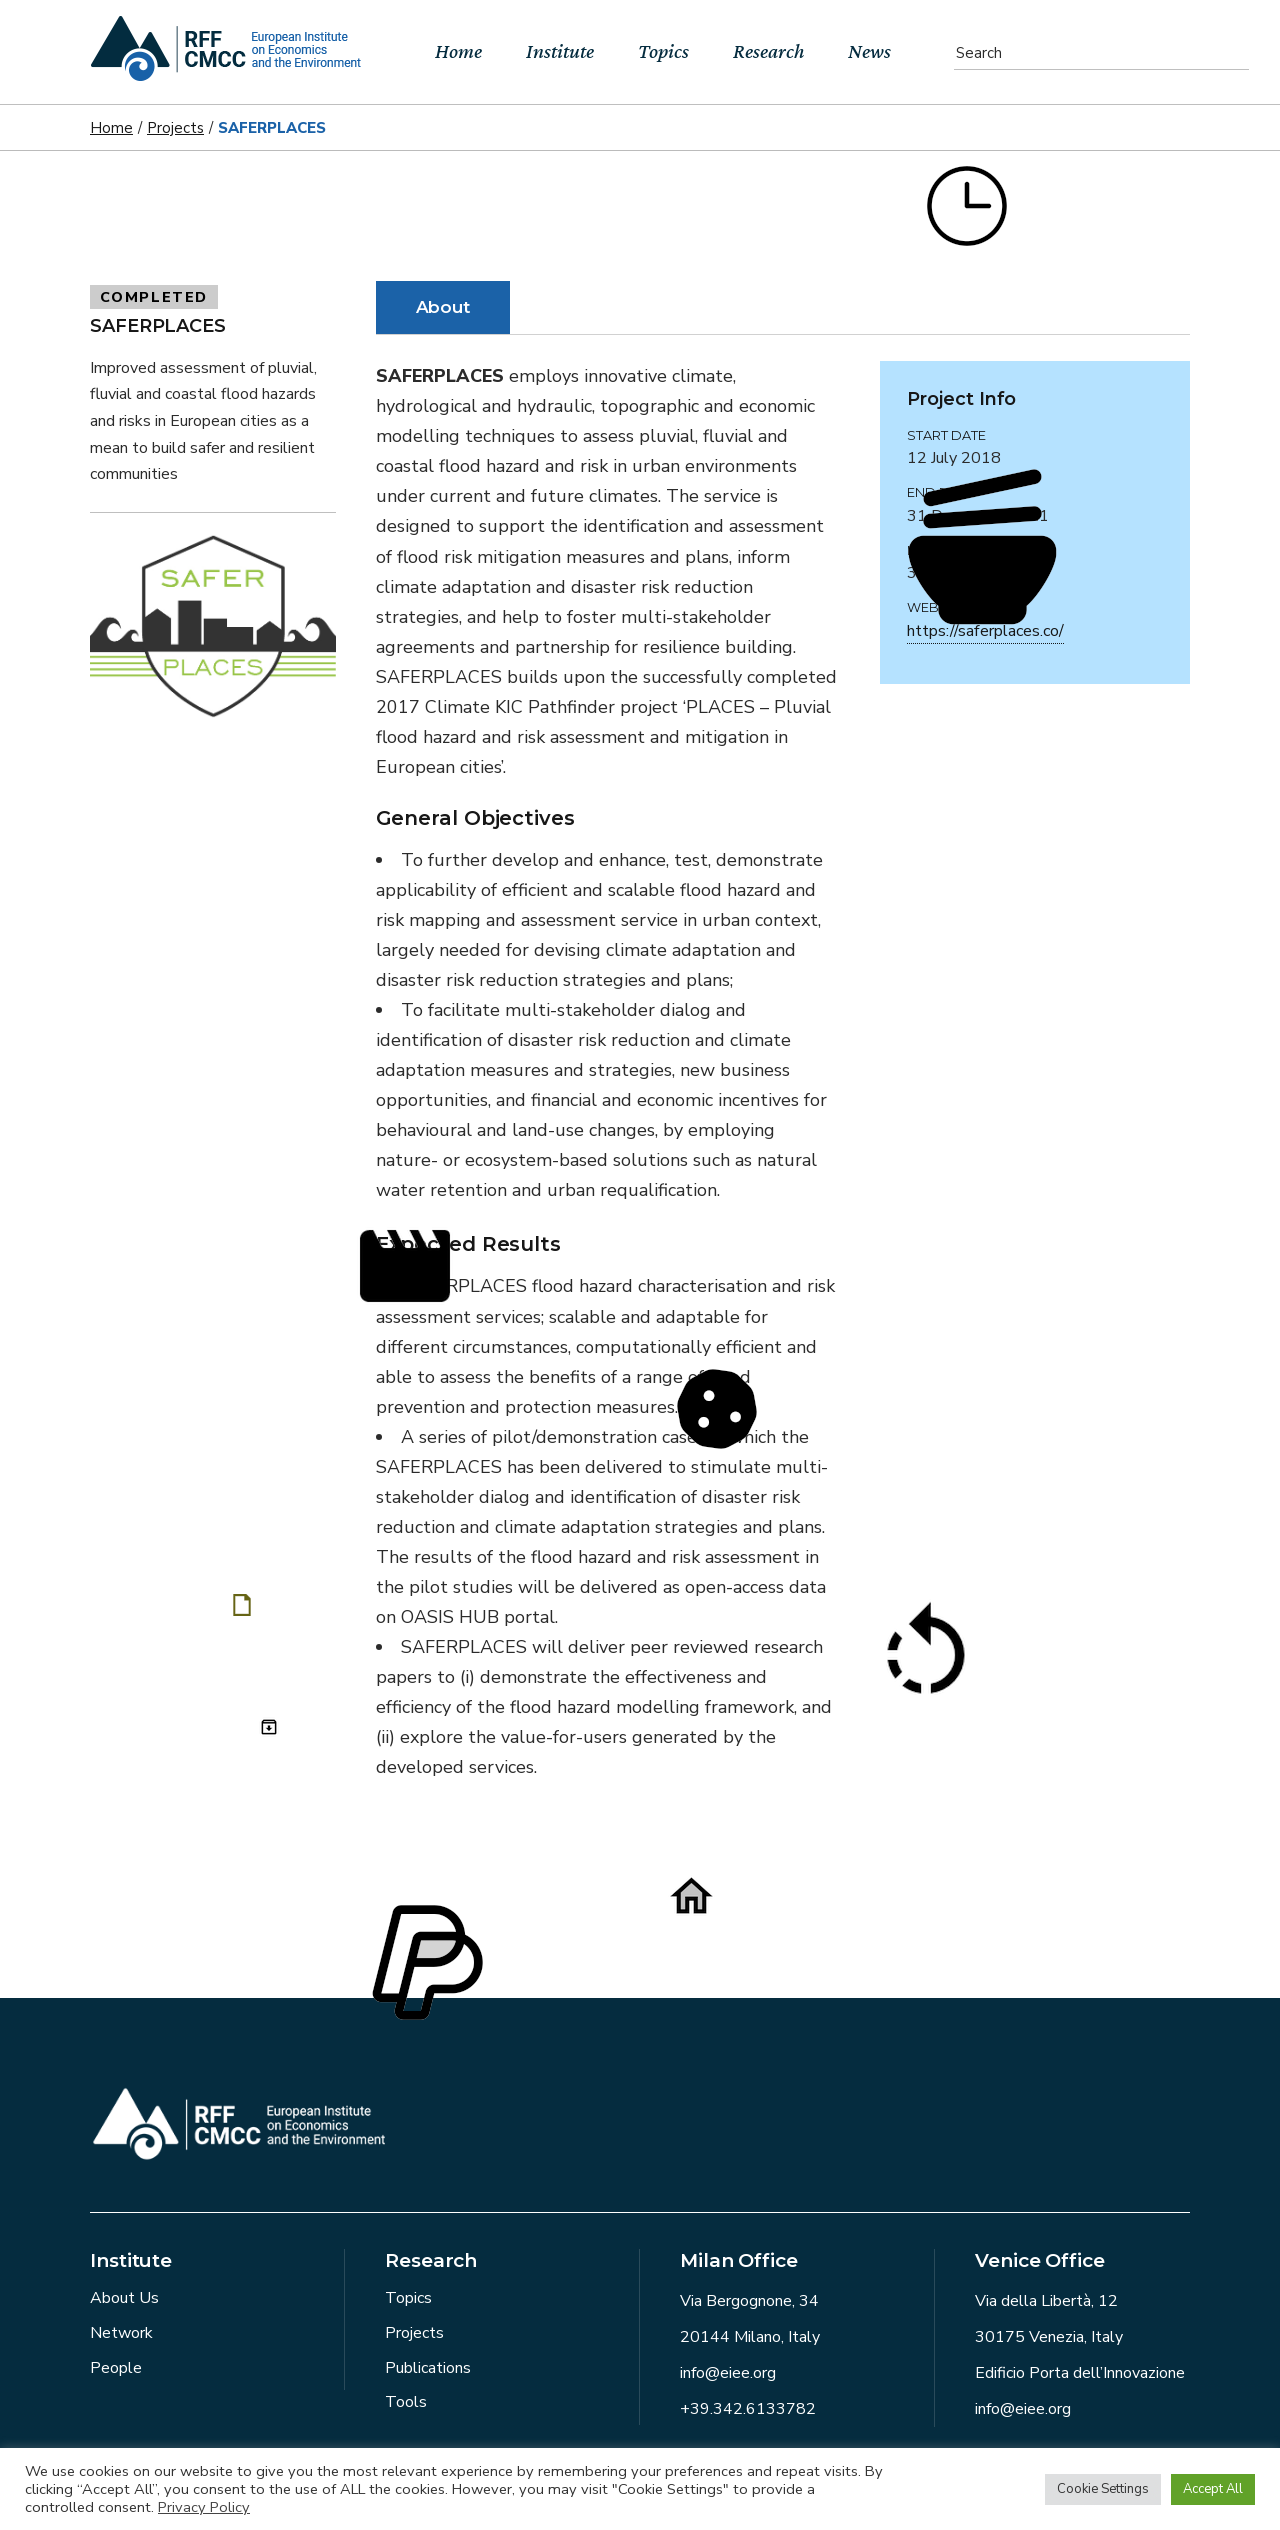 The image size is (1280, 2530). I want to click on rotate image counterclockwise, so click(926, 1655).